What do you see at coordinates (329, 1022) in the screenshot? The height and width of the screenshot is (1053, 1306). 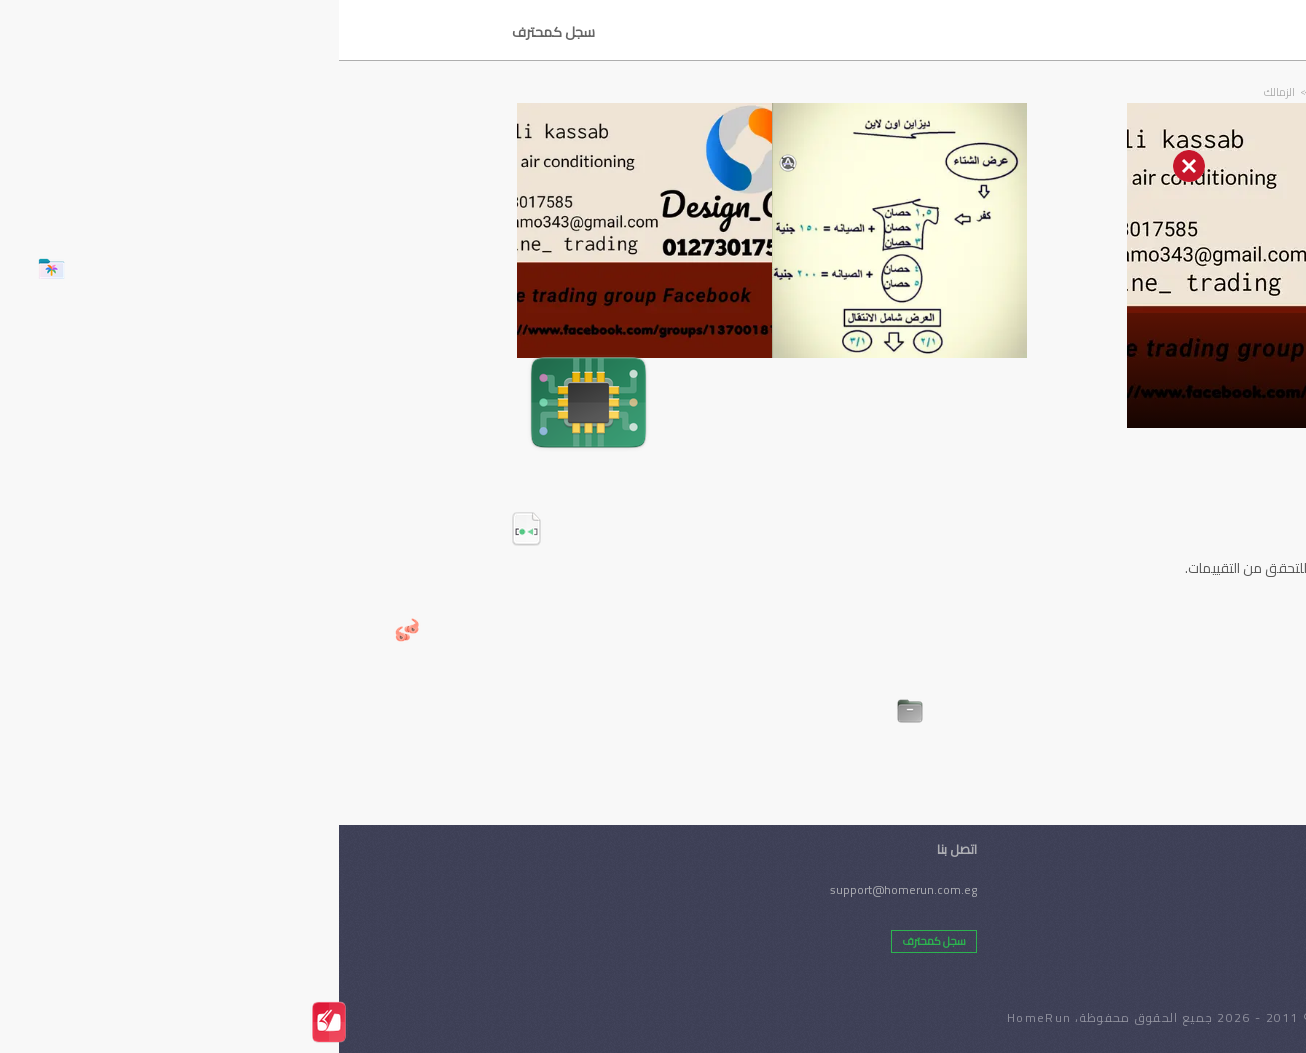 I see `an eps vector file` at bounding box center [329, 1022].